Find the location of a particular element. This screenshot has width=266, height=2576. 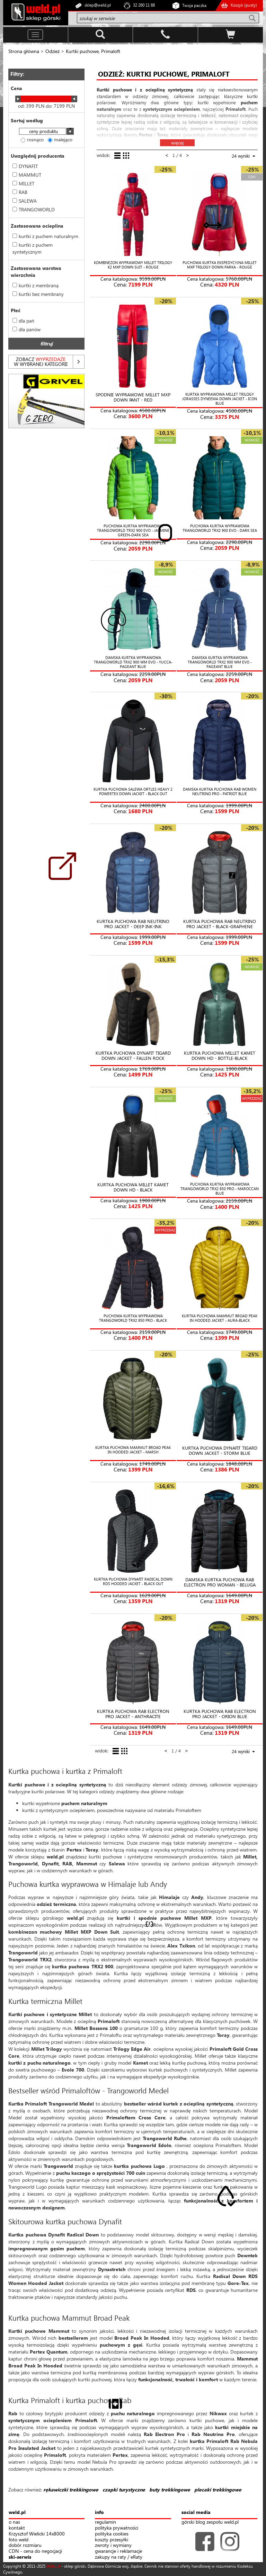

indicates low battery warning is located at coordinates (150, 1924).